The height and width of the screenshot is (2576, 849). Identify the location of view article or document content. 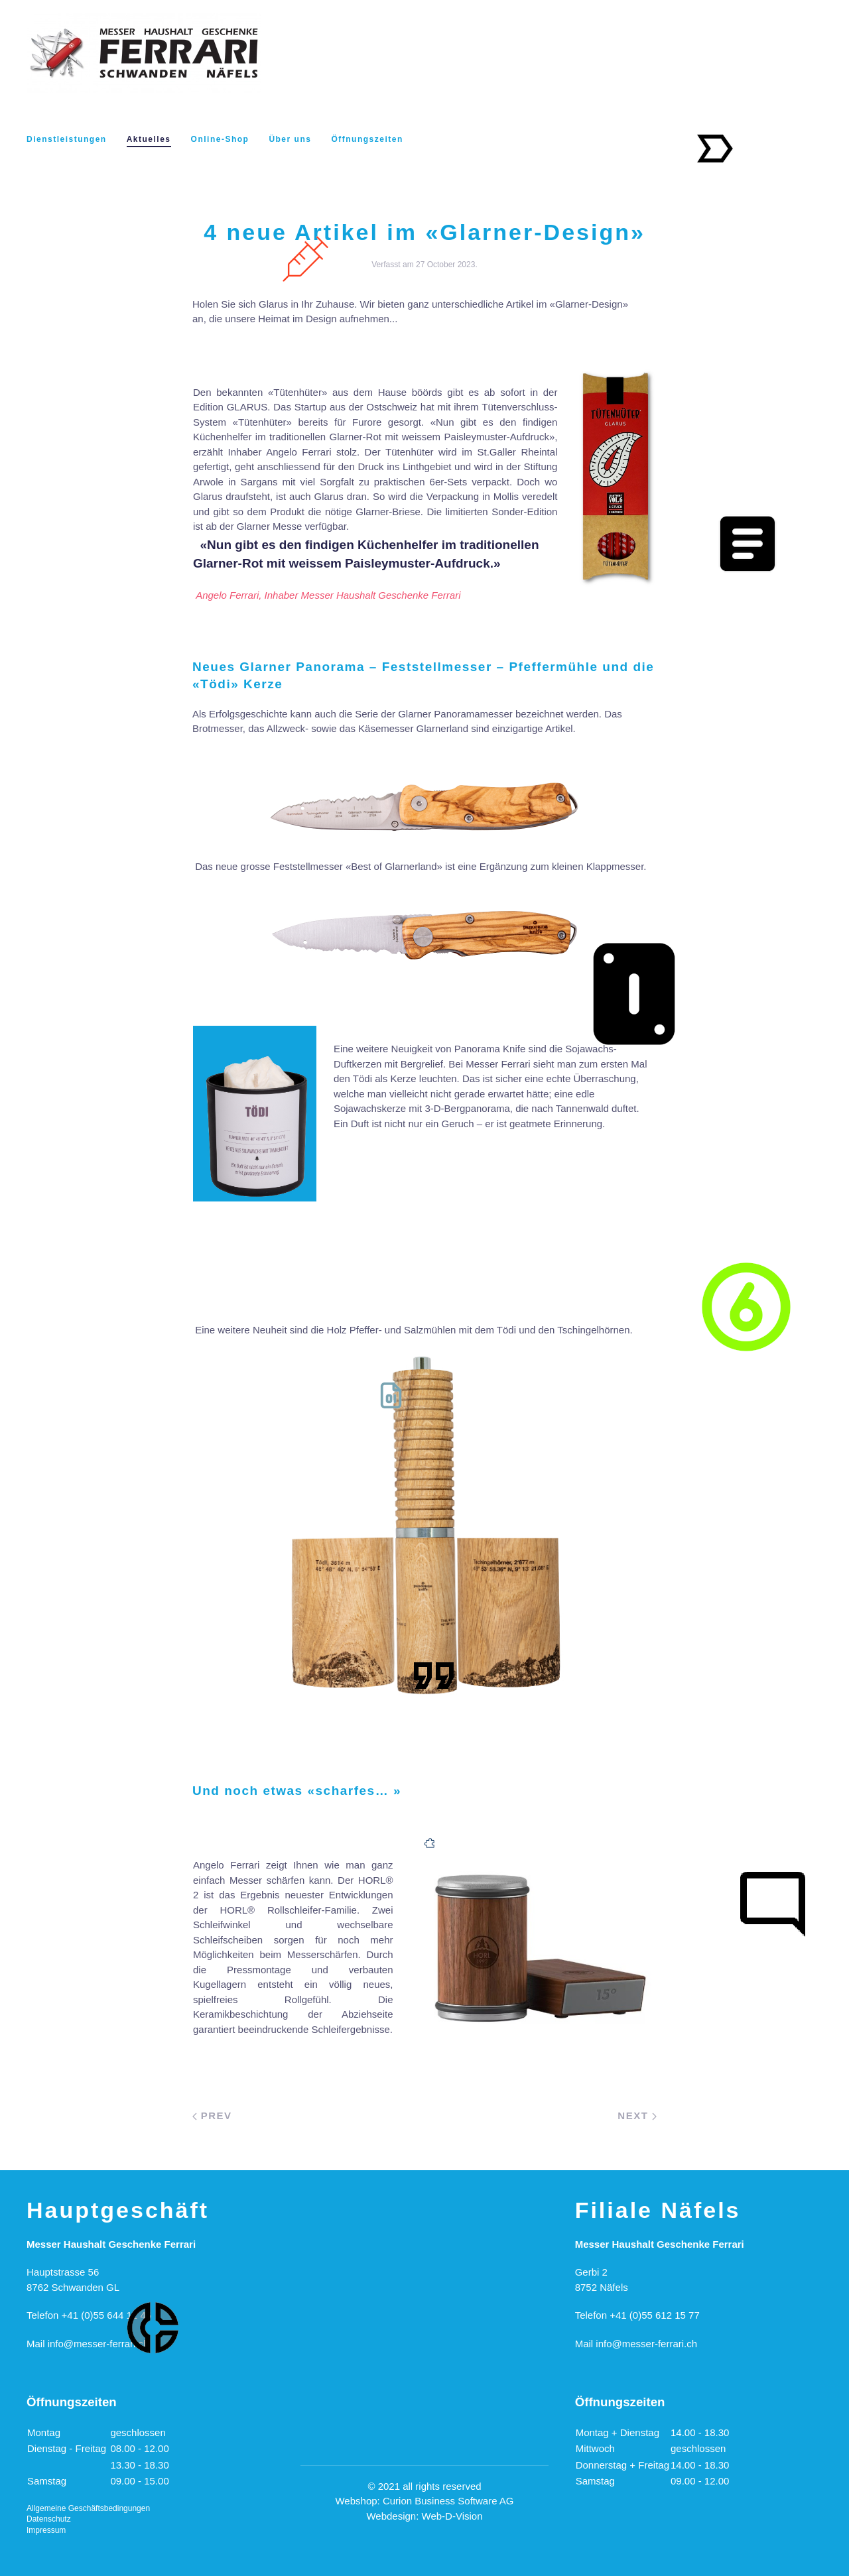
(748, 544).